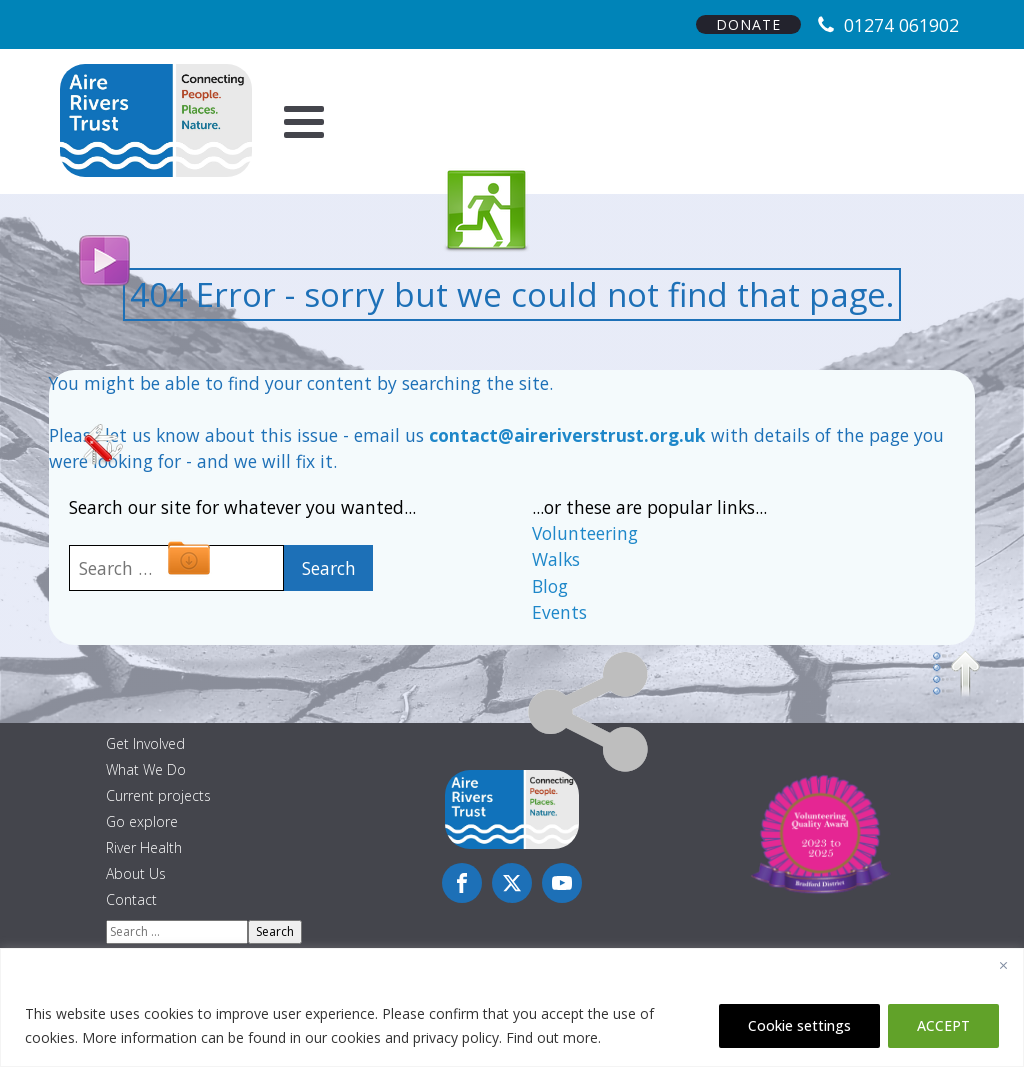 The width and height of the screenshot is (1024, 1067). Describe the element at coordinates (486, 211) in the screenshot. I see `log out of your account` at that location.